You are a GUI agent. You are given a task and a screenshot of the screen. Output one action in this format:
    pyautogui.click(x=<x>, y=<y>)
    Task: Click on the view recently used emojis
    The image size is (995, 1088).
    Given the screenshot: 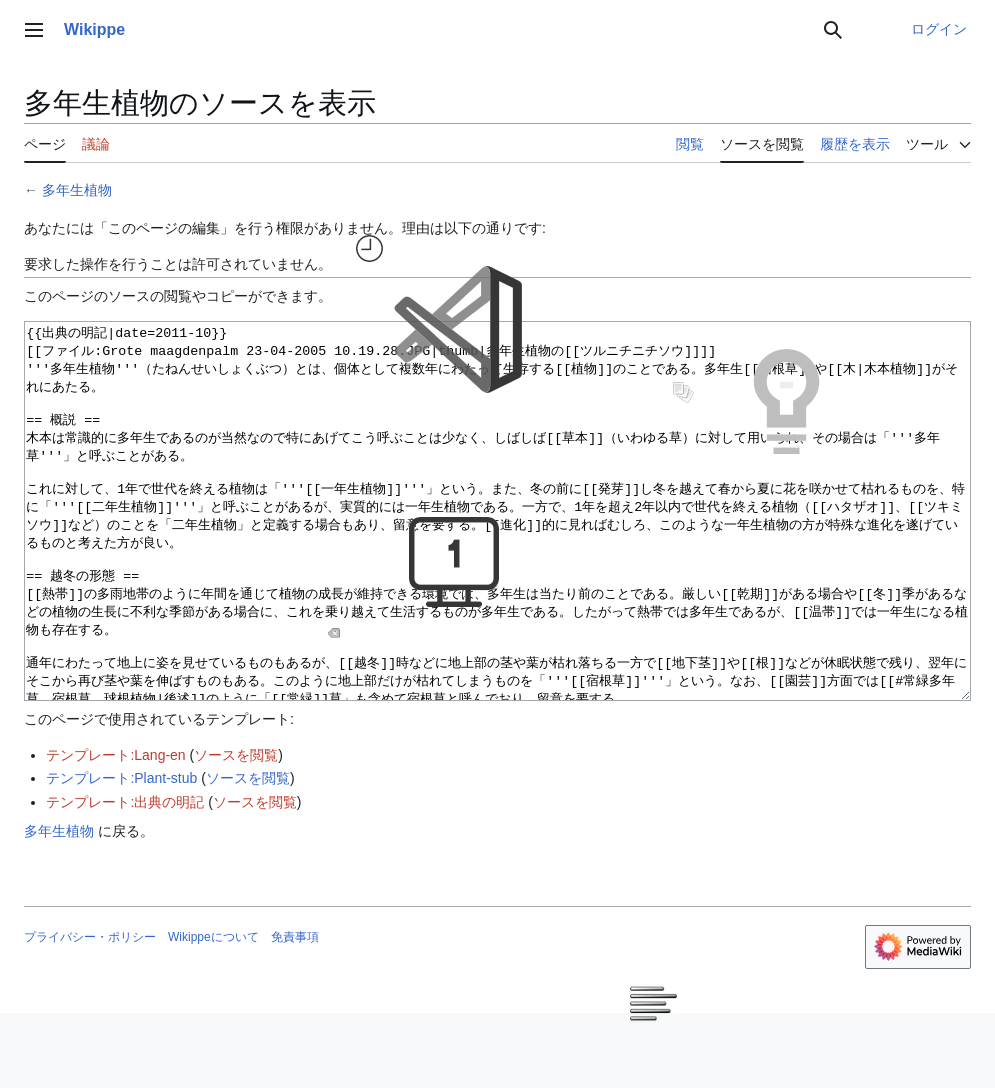 What is the action you would take?
    pyautogui.click(x=369, y=248)
    